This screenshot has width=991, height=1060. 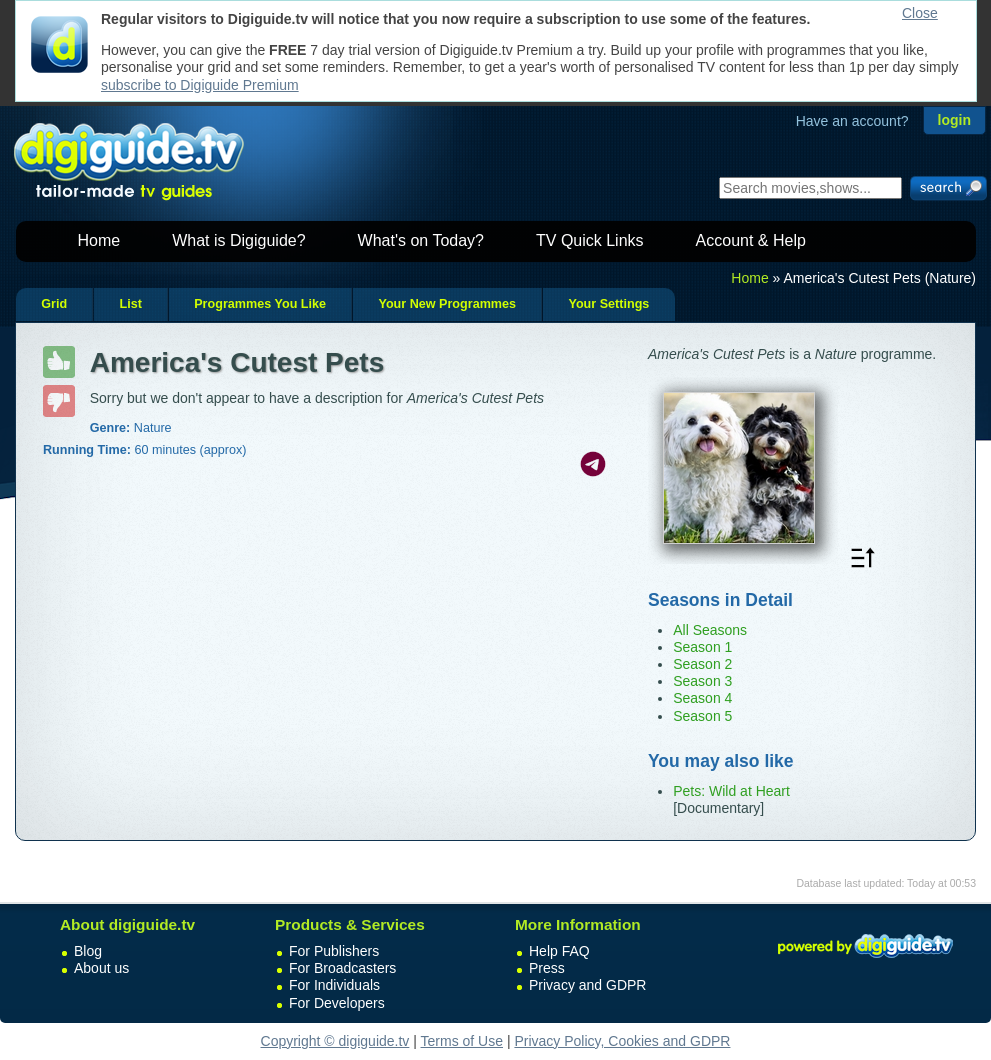 What do you see at coordinates (862, 558) in the screenshot?
I see `sort items in ascending order` at bounding box center [862, 558].